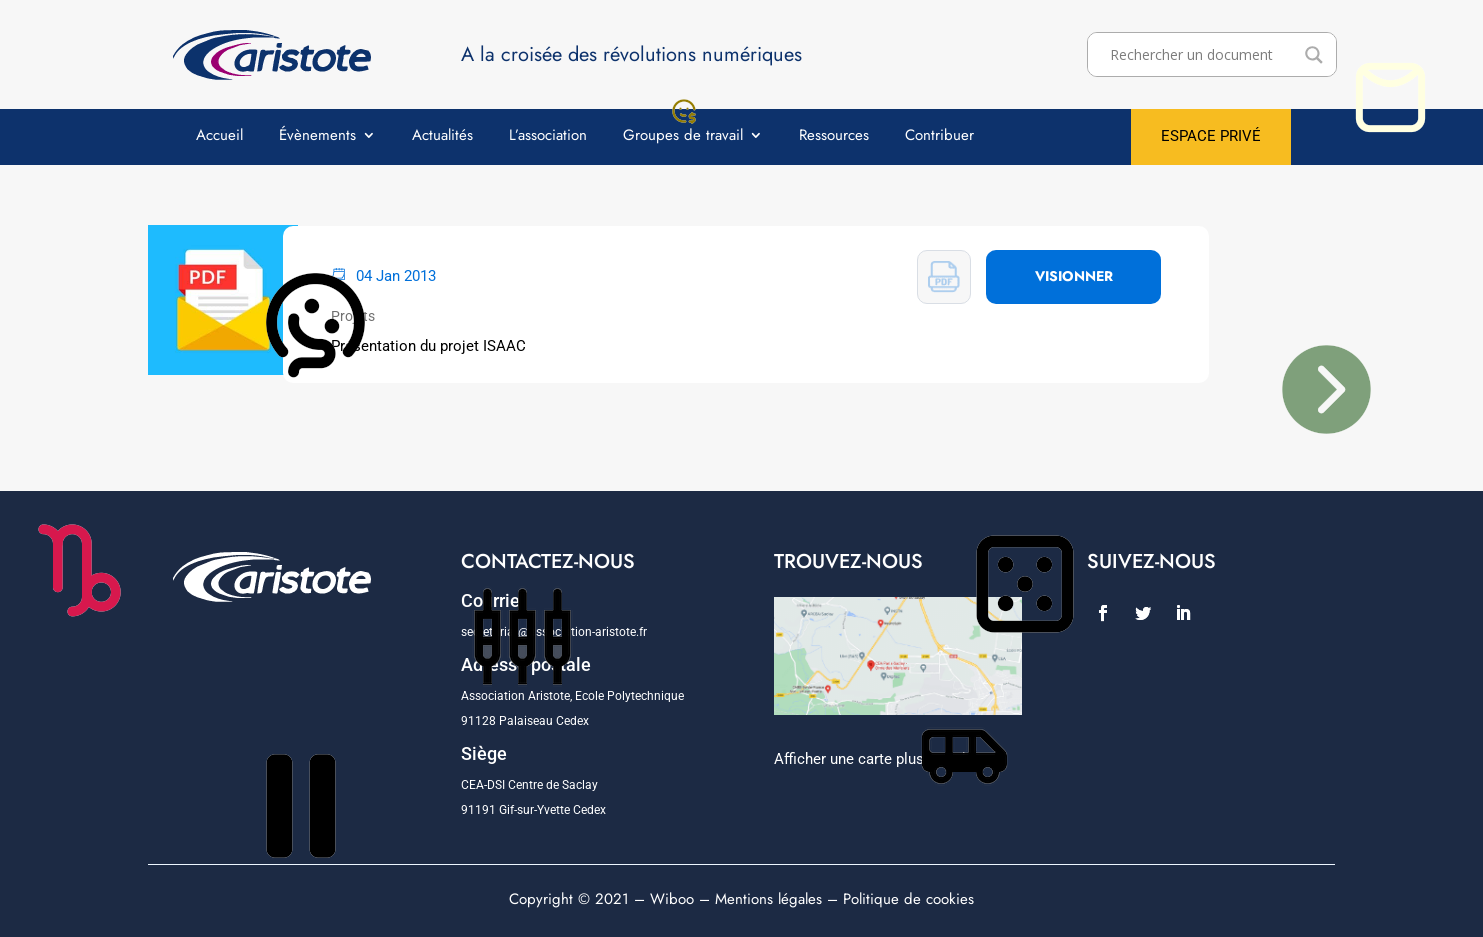 The width and height of the screenshot is (1483, 937). Describe the element at coordinates (315, 322) in the screenshot. I see `indicates overwhelmed or stressed state` at that location.